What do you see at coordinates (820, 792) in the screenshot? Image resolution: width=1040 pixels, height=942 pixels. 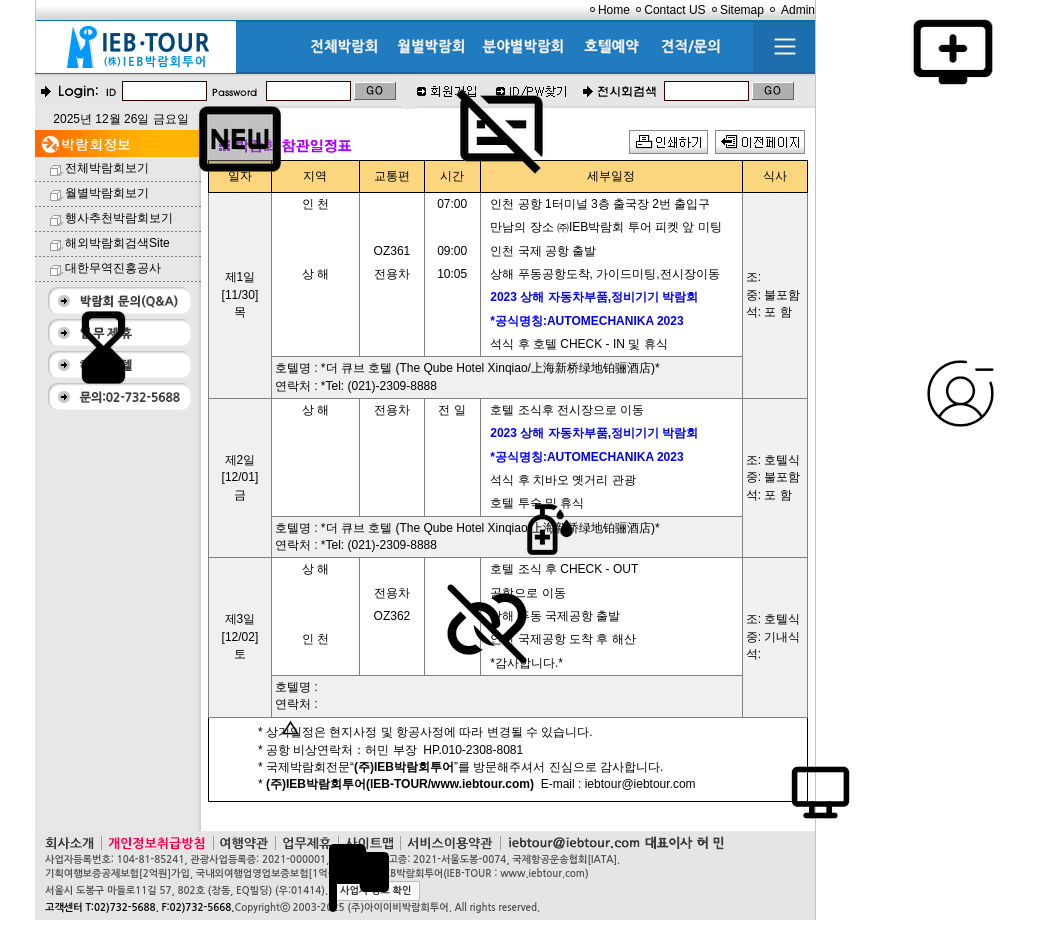 I see `switch to desktop view` at bounding box center [820, 792].